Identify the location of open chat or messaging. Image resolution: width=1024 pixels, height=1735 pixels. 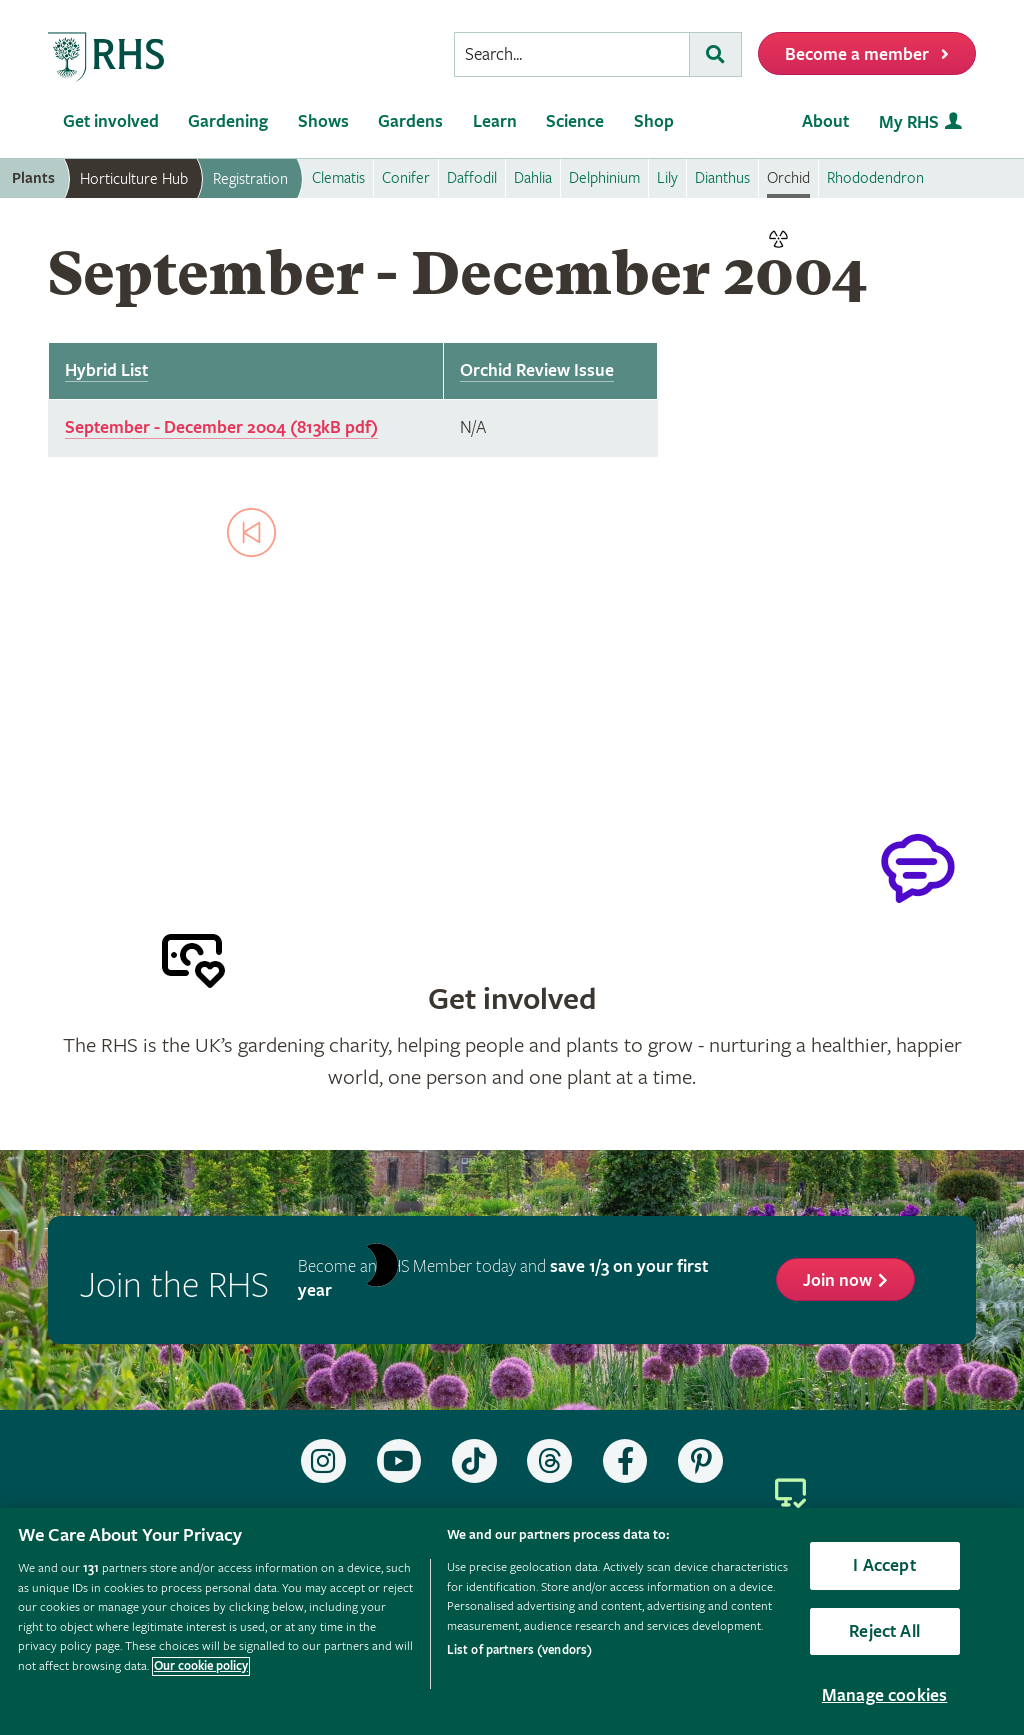
(916, 868).